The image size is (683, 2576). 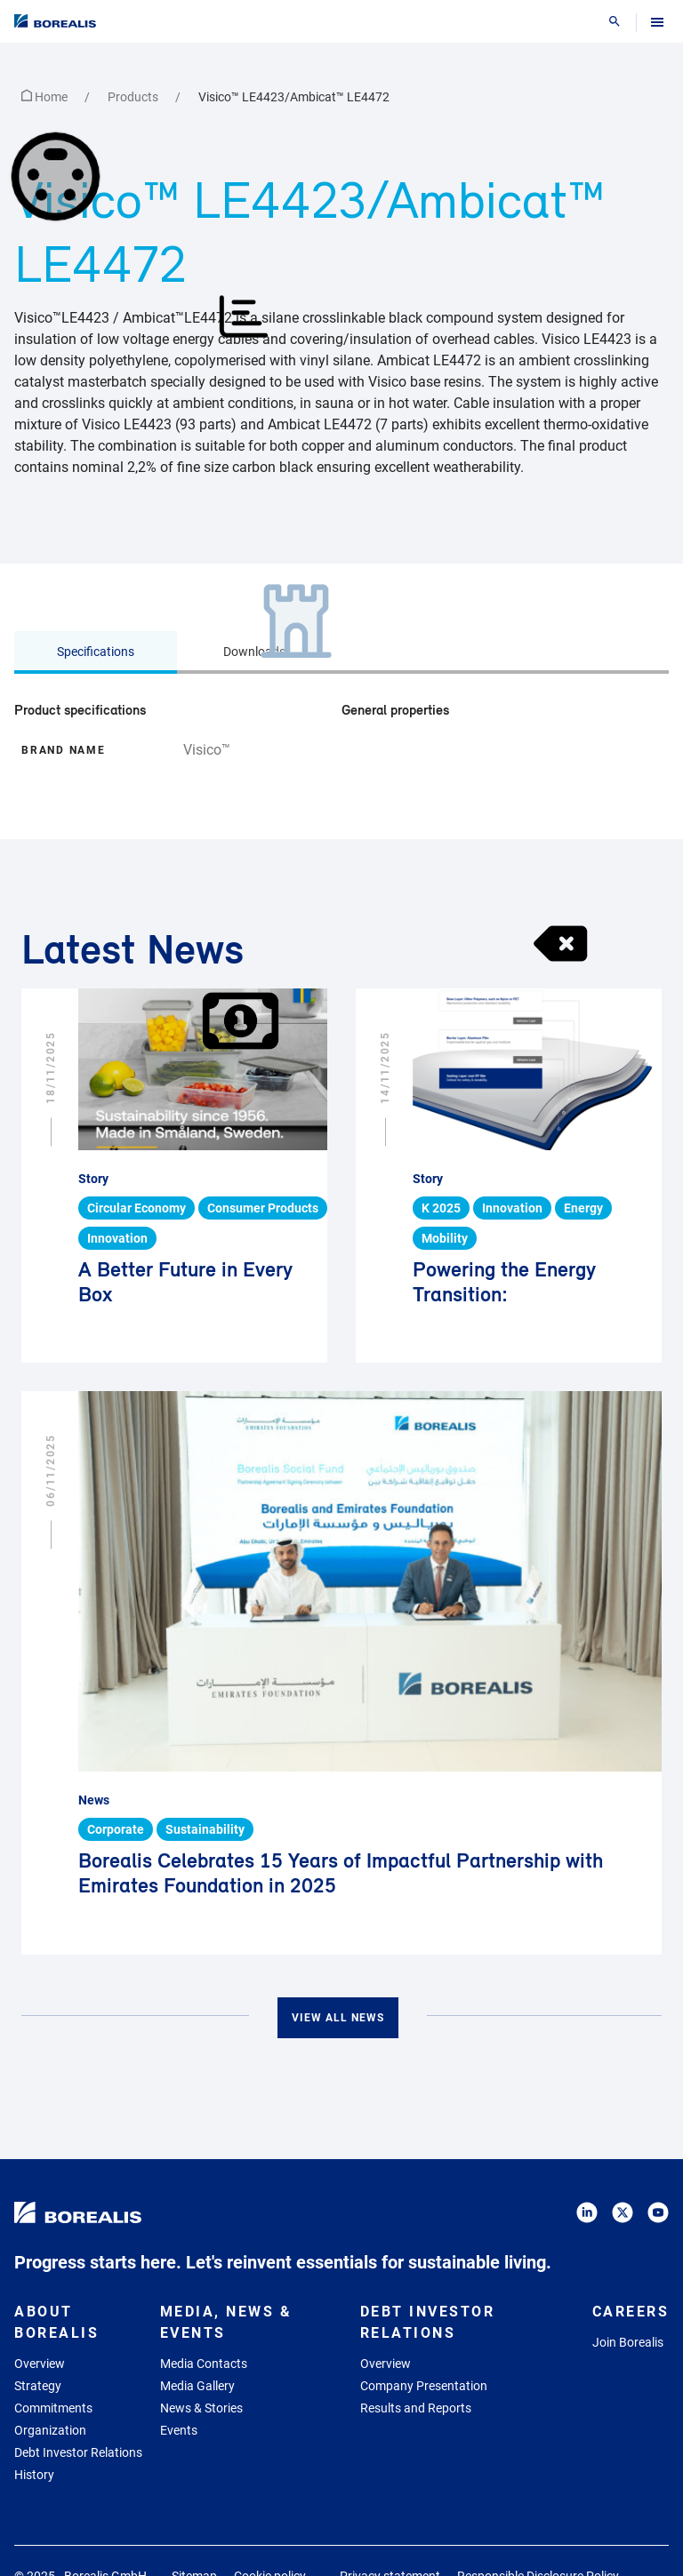 What do you see at coordinates (244, 316) in the screenshot?
I see `view analytics or statistics` at bounding box center [244, 316].